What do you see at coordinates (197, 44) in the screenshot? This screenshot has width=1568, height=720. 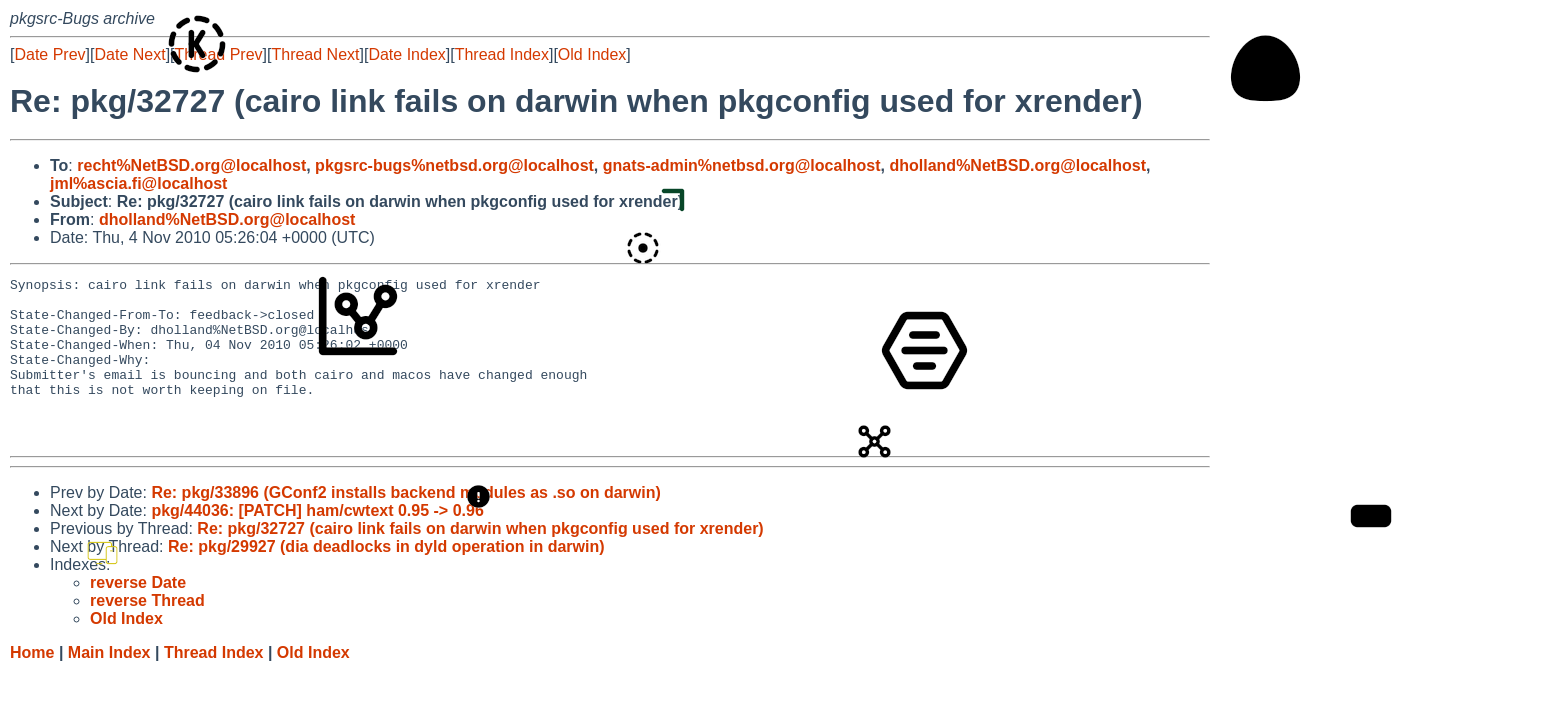 I see `indicates a pending or in-progress item labeled "K"` at bounding box center [197, 44].